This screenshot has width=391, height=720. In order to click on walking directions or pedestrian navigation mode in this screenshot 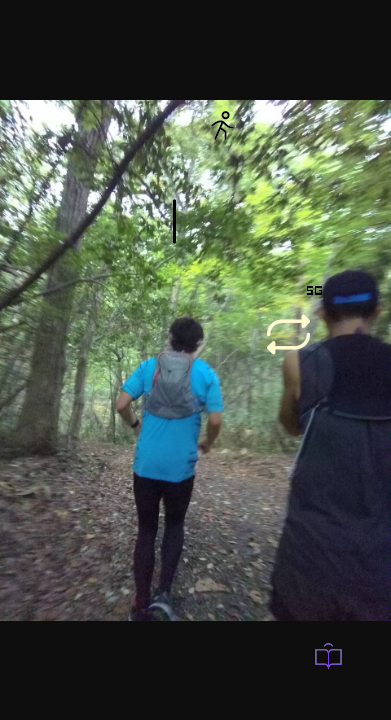, I will do `click(222, 125)`.